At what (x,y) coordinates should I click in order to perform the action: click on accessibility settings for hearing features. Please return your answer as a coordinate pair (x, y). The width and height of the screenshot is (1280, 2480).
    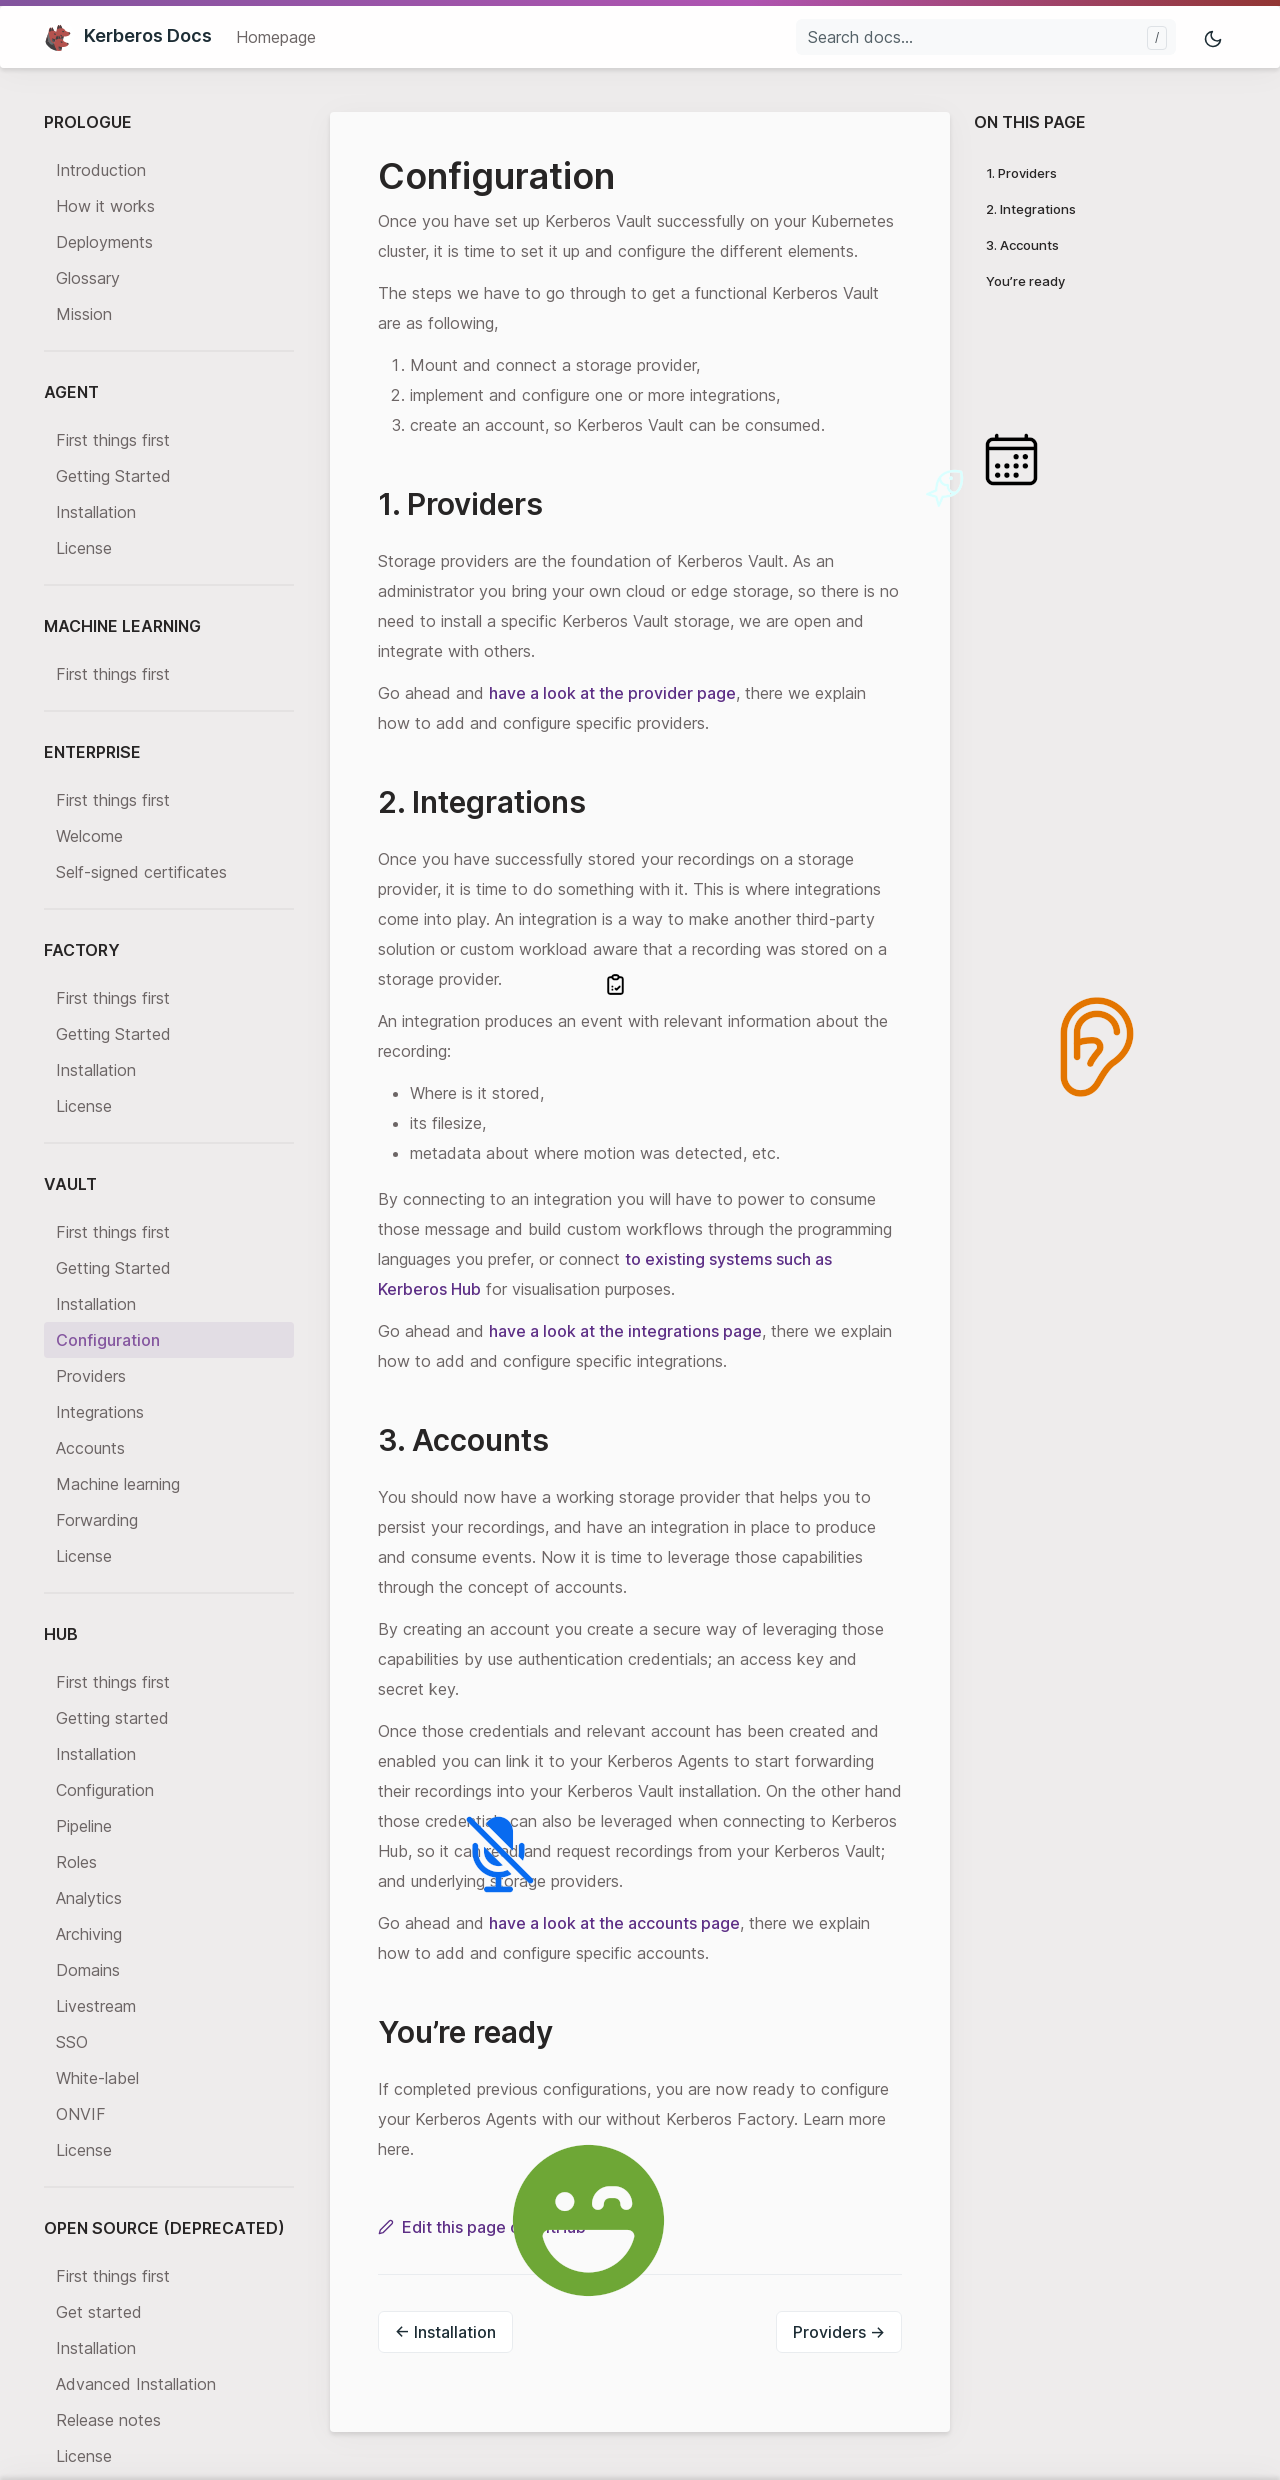
    Looking at the image, I should click on (1097, 1047).